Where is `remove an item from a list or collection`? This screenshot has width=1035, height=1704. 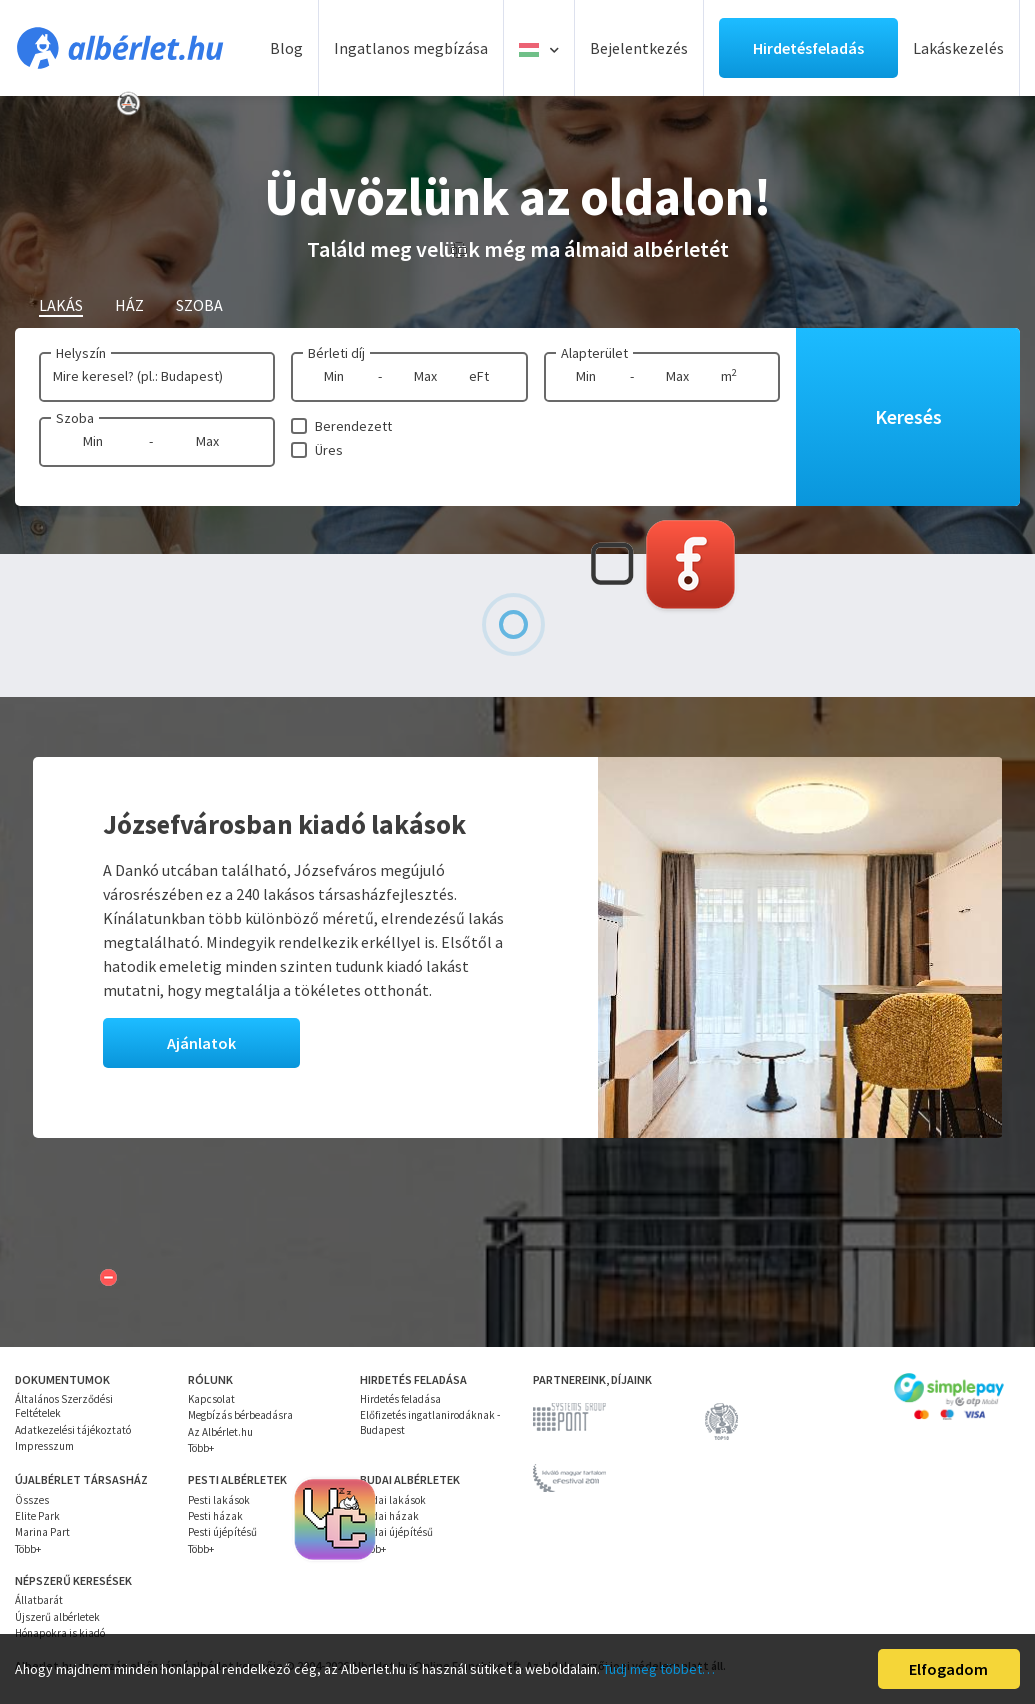 remove an item from a list or collection is located at coordinates (108, 1277).